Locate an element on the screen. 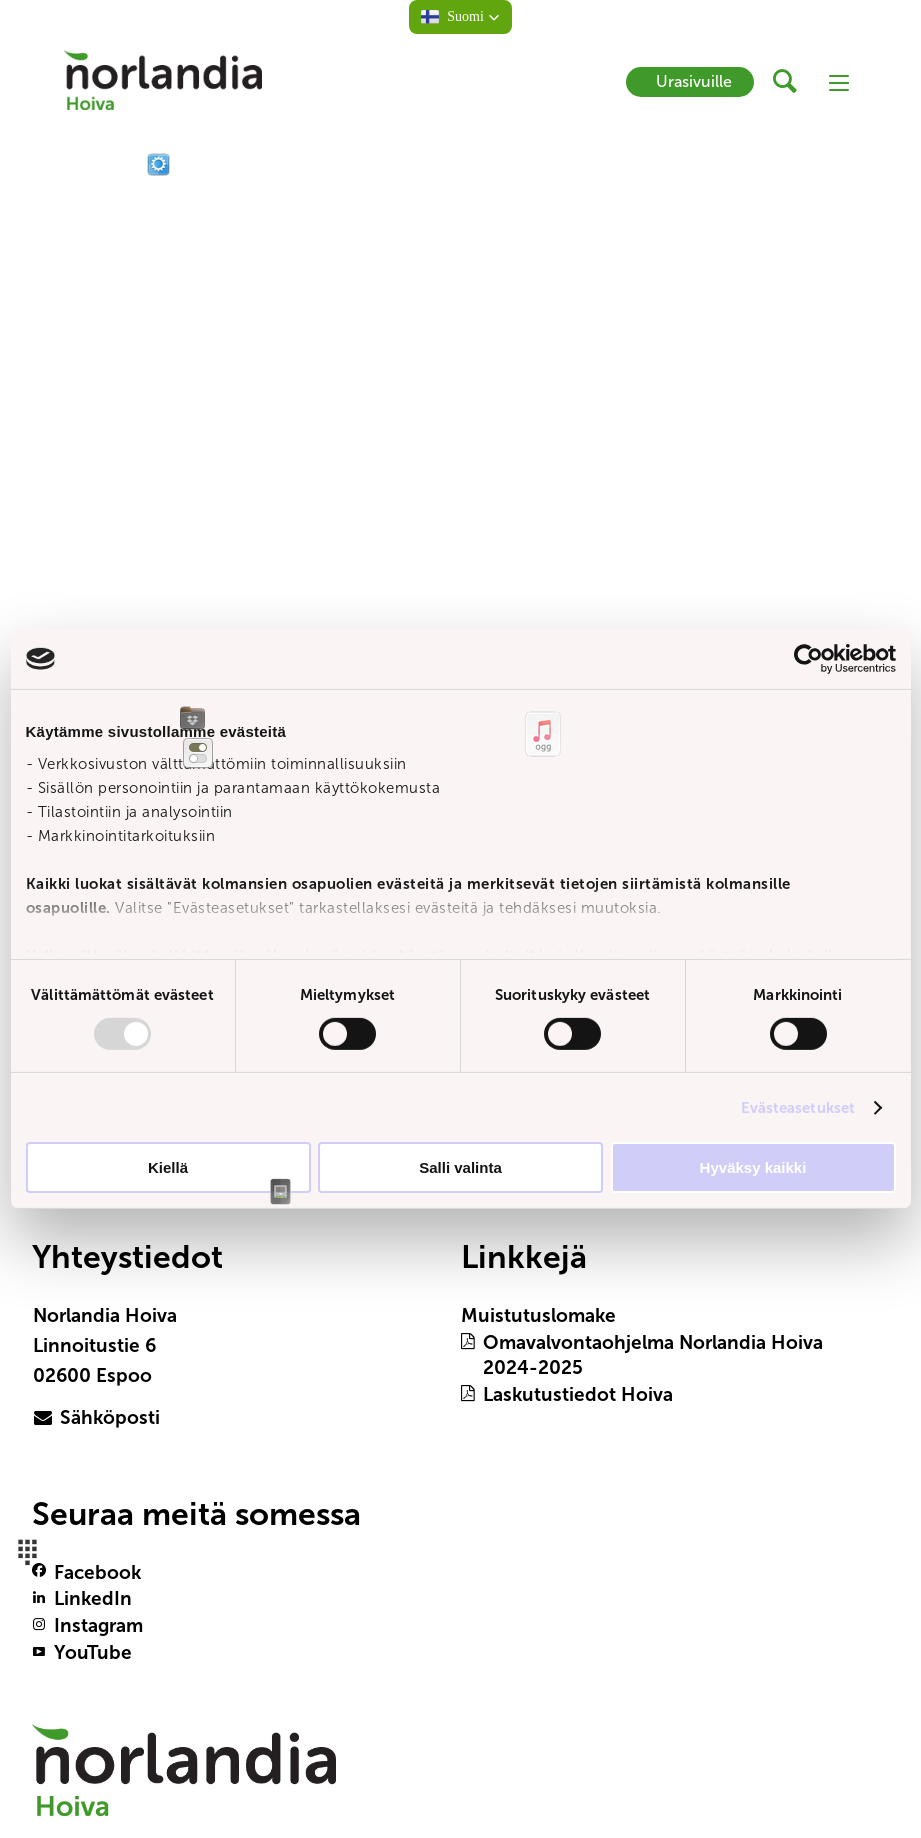 Image resolution: width=921 pixels, height=1838 pixels. open the phone dialpad is located at coordinates (27, 1553).